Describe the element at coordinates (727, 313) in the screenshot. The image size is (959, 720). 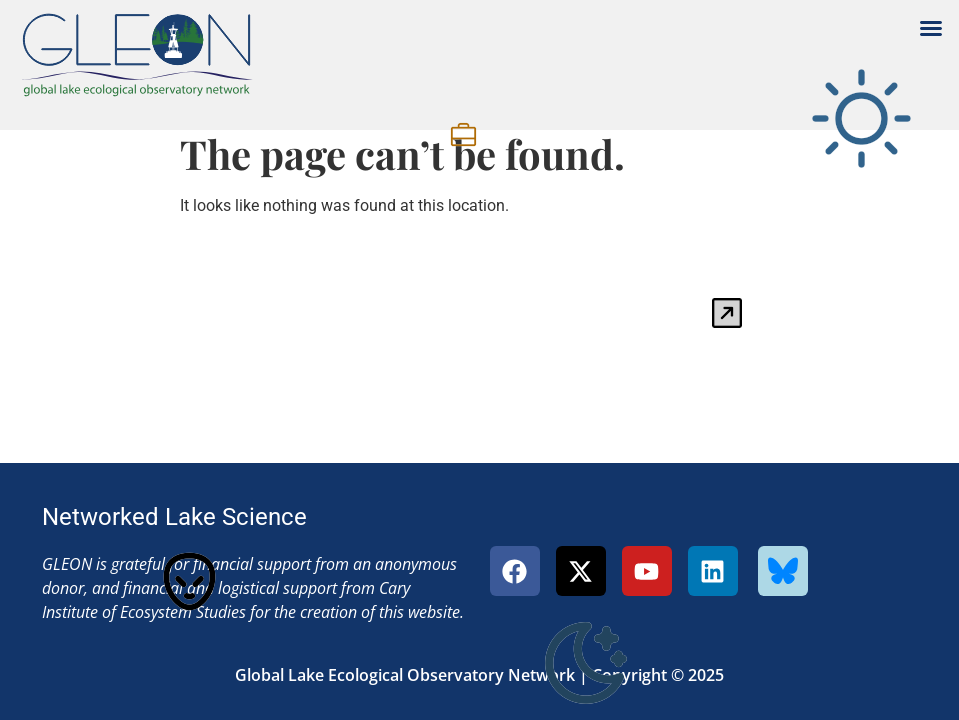
I see `open link in a new window` at that location.